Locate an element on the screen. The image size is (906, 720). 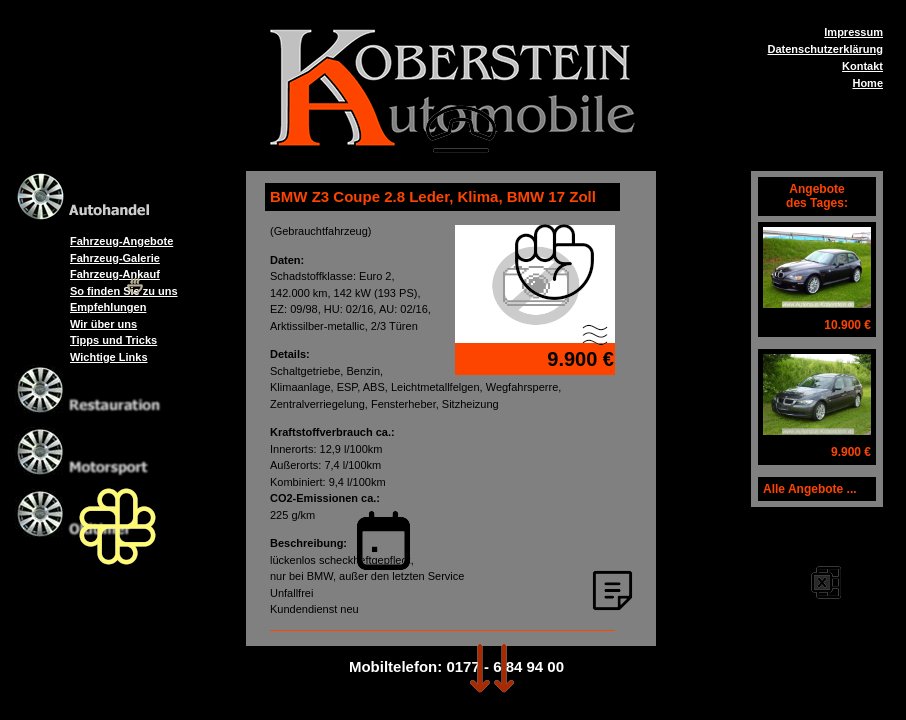
create a new note is located at coordinates (612, 590).